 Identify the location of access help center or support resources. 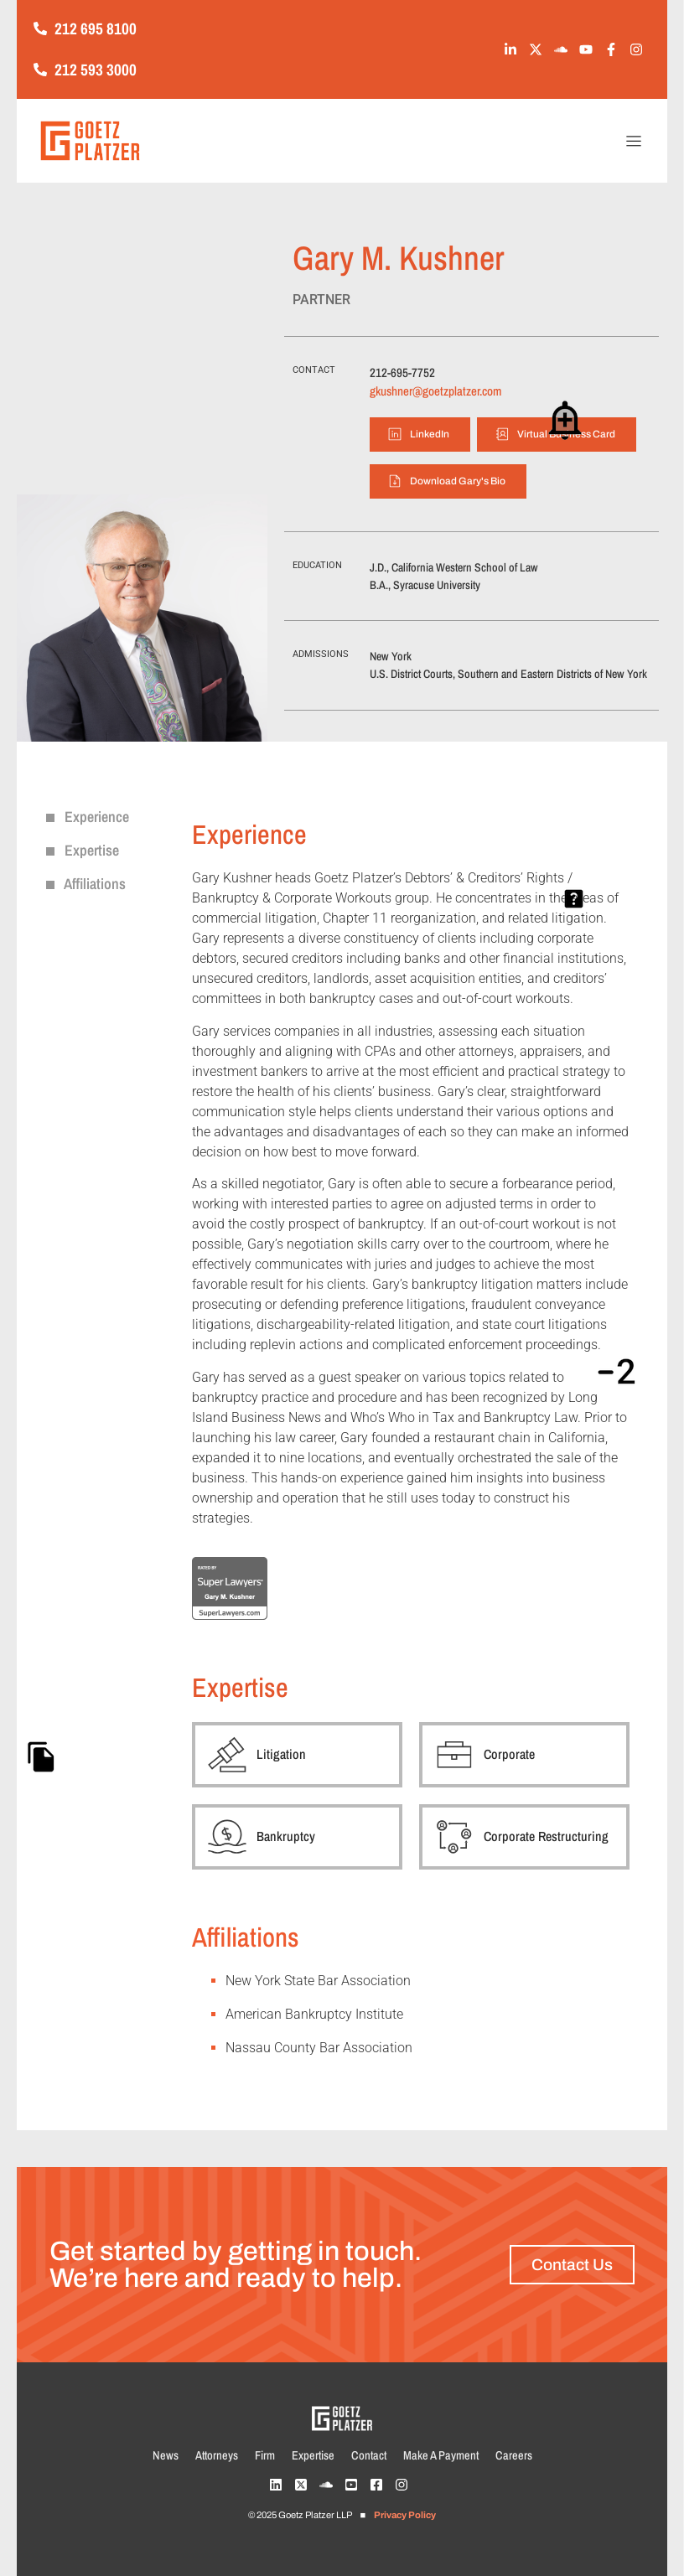
(573, 898).